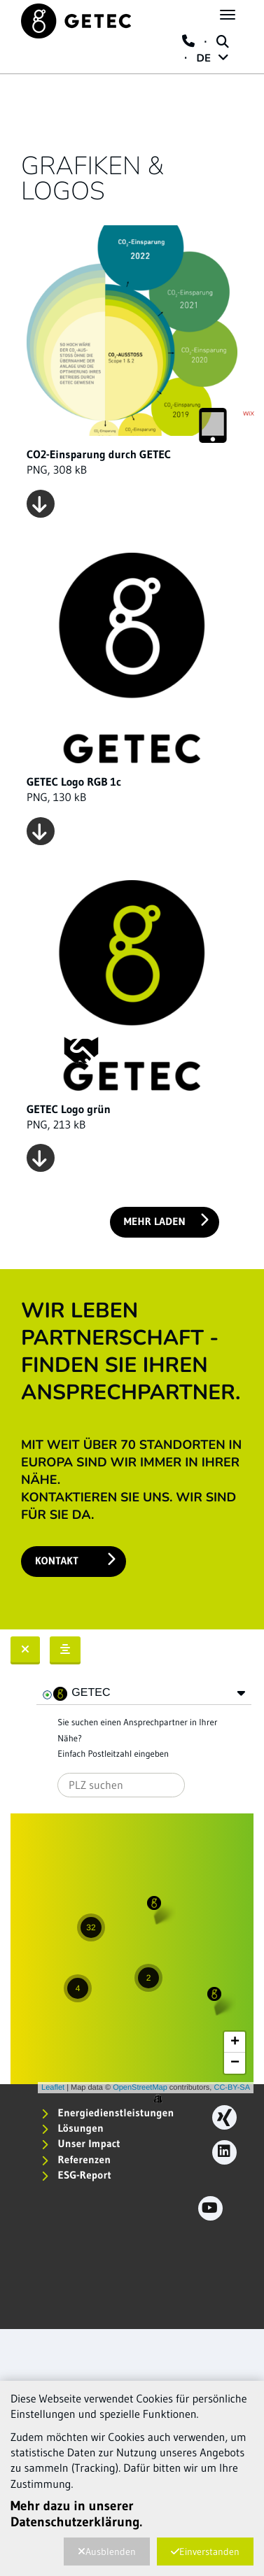  Describe the element at coordinates (249, 413) in the screenshot. I see `visit or connect to wix website builder` at that location.